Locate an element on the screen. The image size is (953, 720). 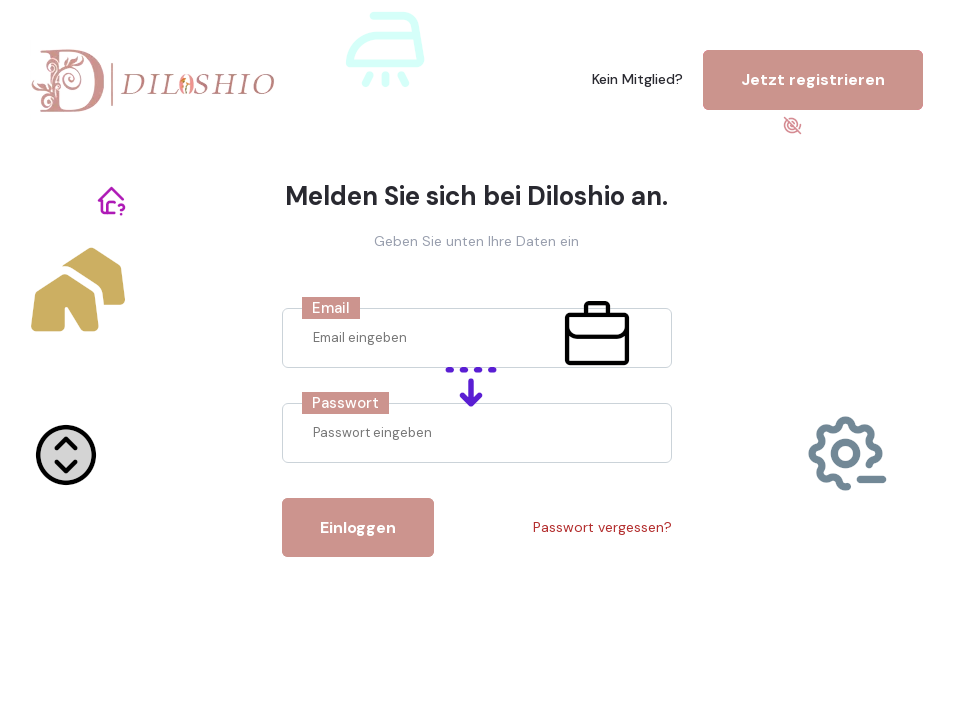
expand or collapse a section is located at coordinates (66, 455).